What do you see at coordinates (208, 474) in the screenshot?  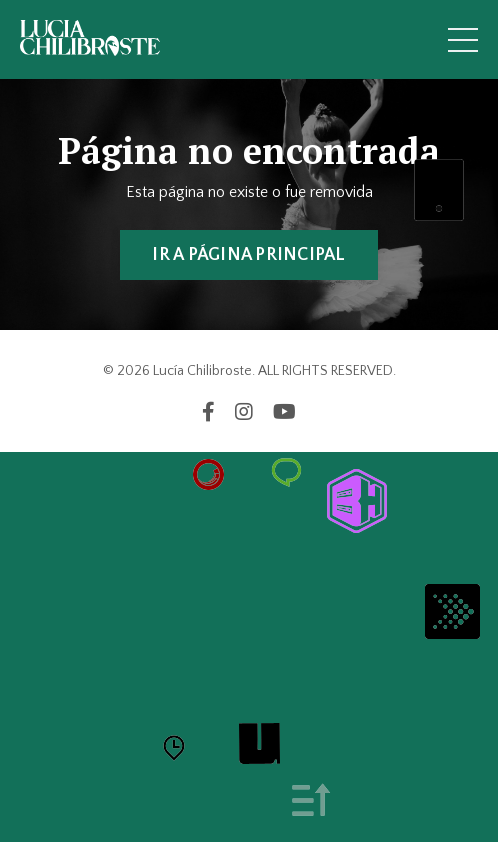 I see `sitecore branding or logo identifier` at bounding box center [208, 474].